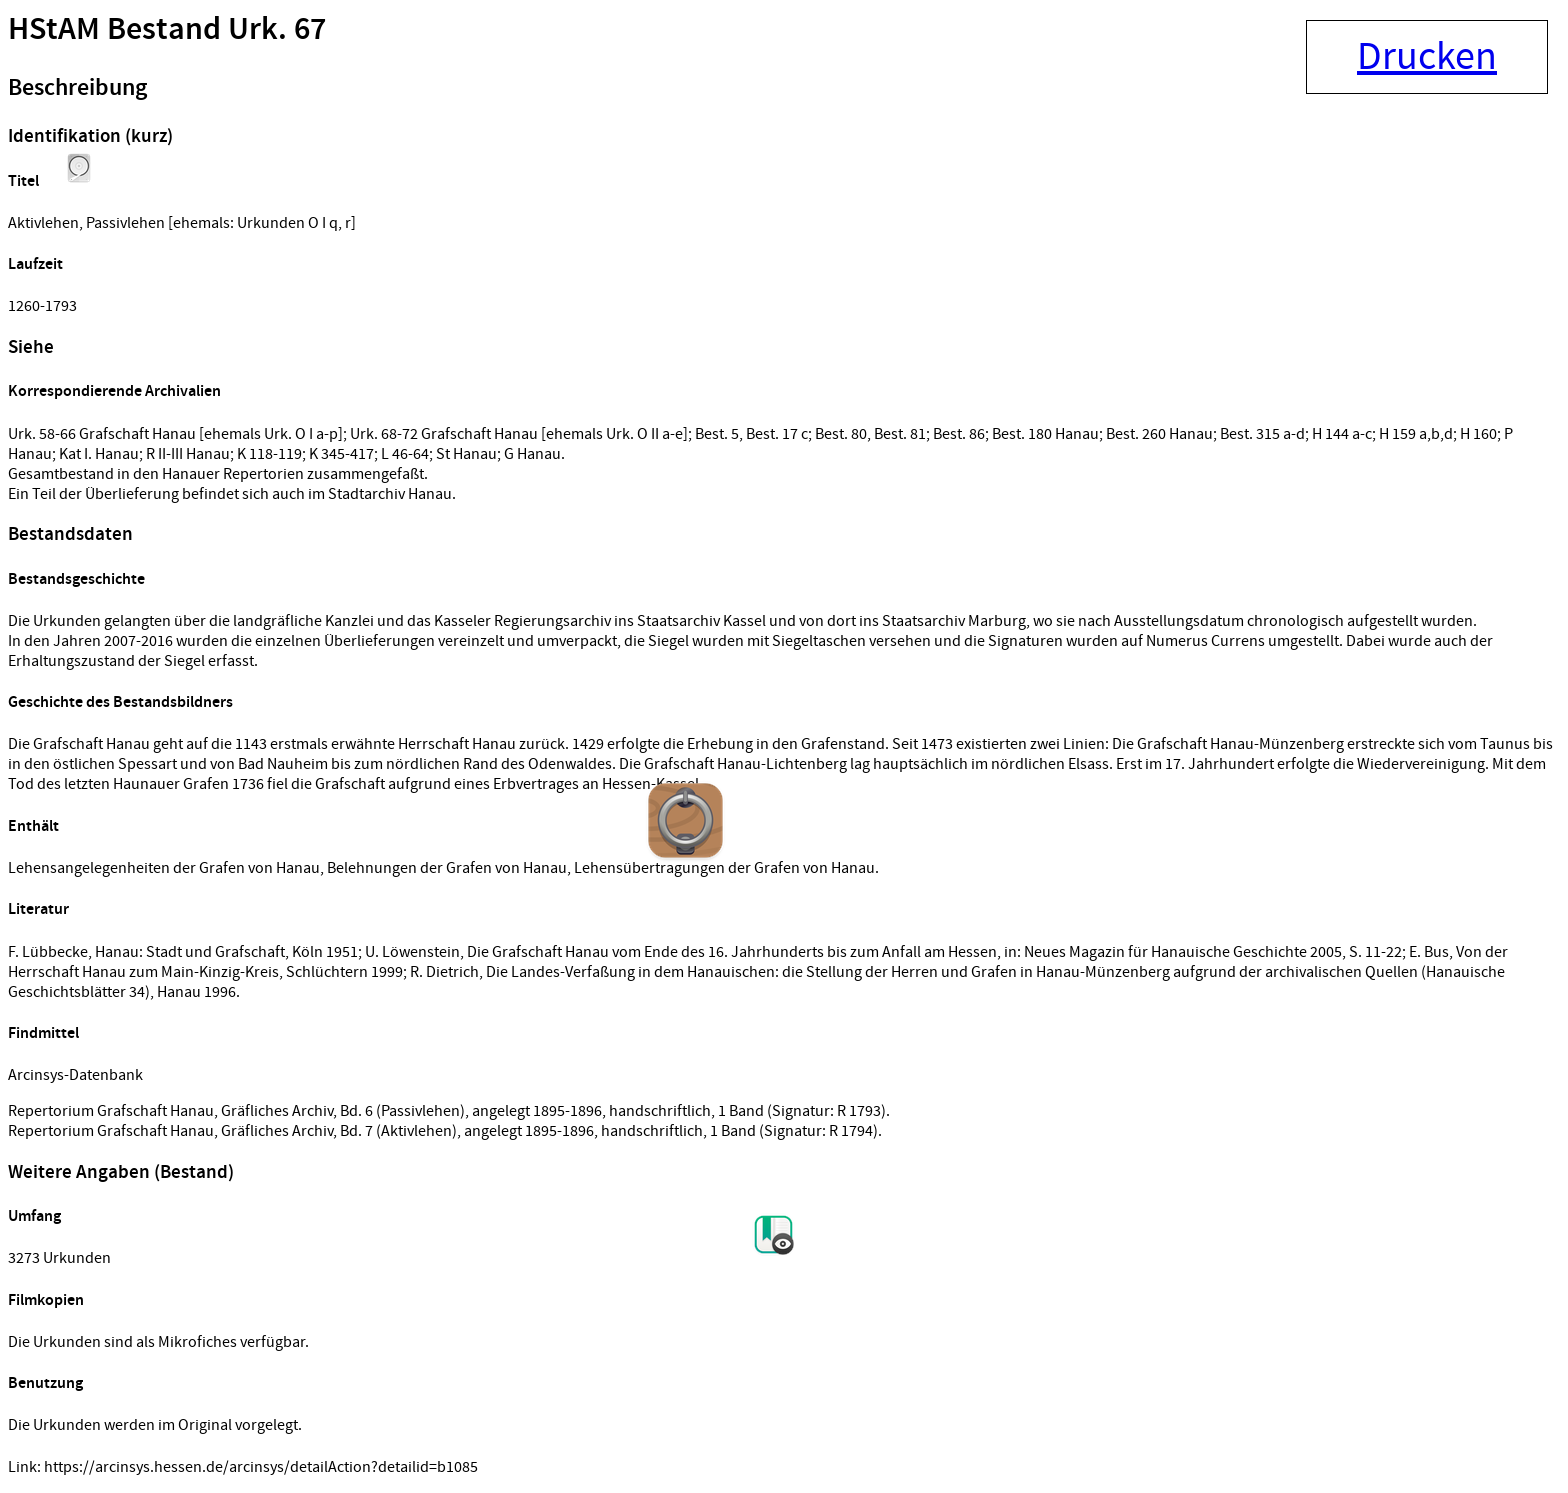 The width and height of the screenshot is (1568, 1493). I want to click on open DoorKnocker app, so click(685, 820).